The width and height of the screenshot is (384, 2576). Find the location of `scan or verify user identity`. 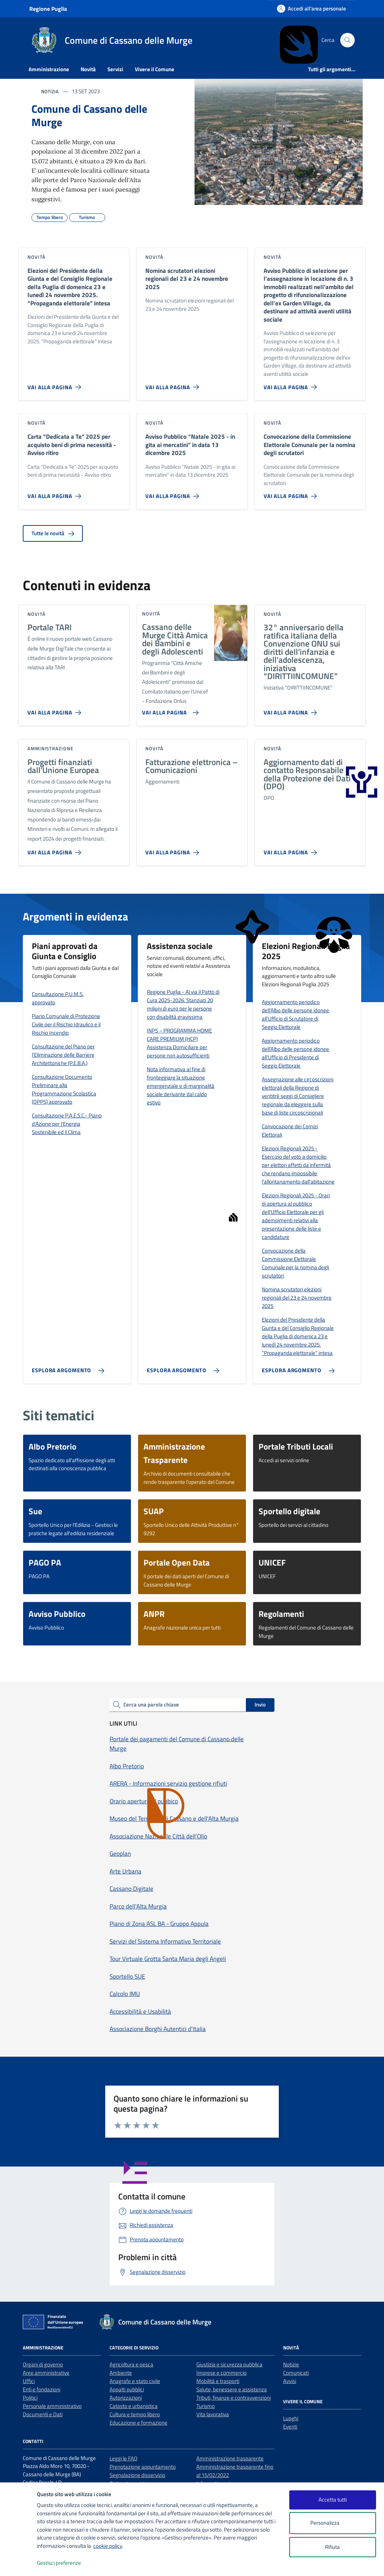

scan or verify user identity is located at coordinates (362, 782).